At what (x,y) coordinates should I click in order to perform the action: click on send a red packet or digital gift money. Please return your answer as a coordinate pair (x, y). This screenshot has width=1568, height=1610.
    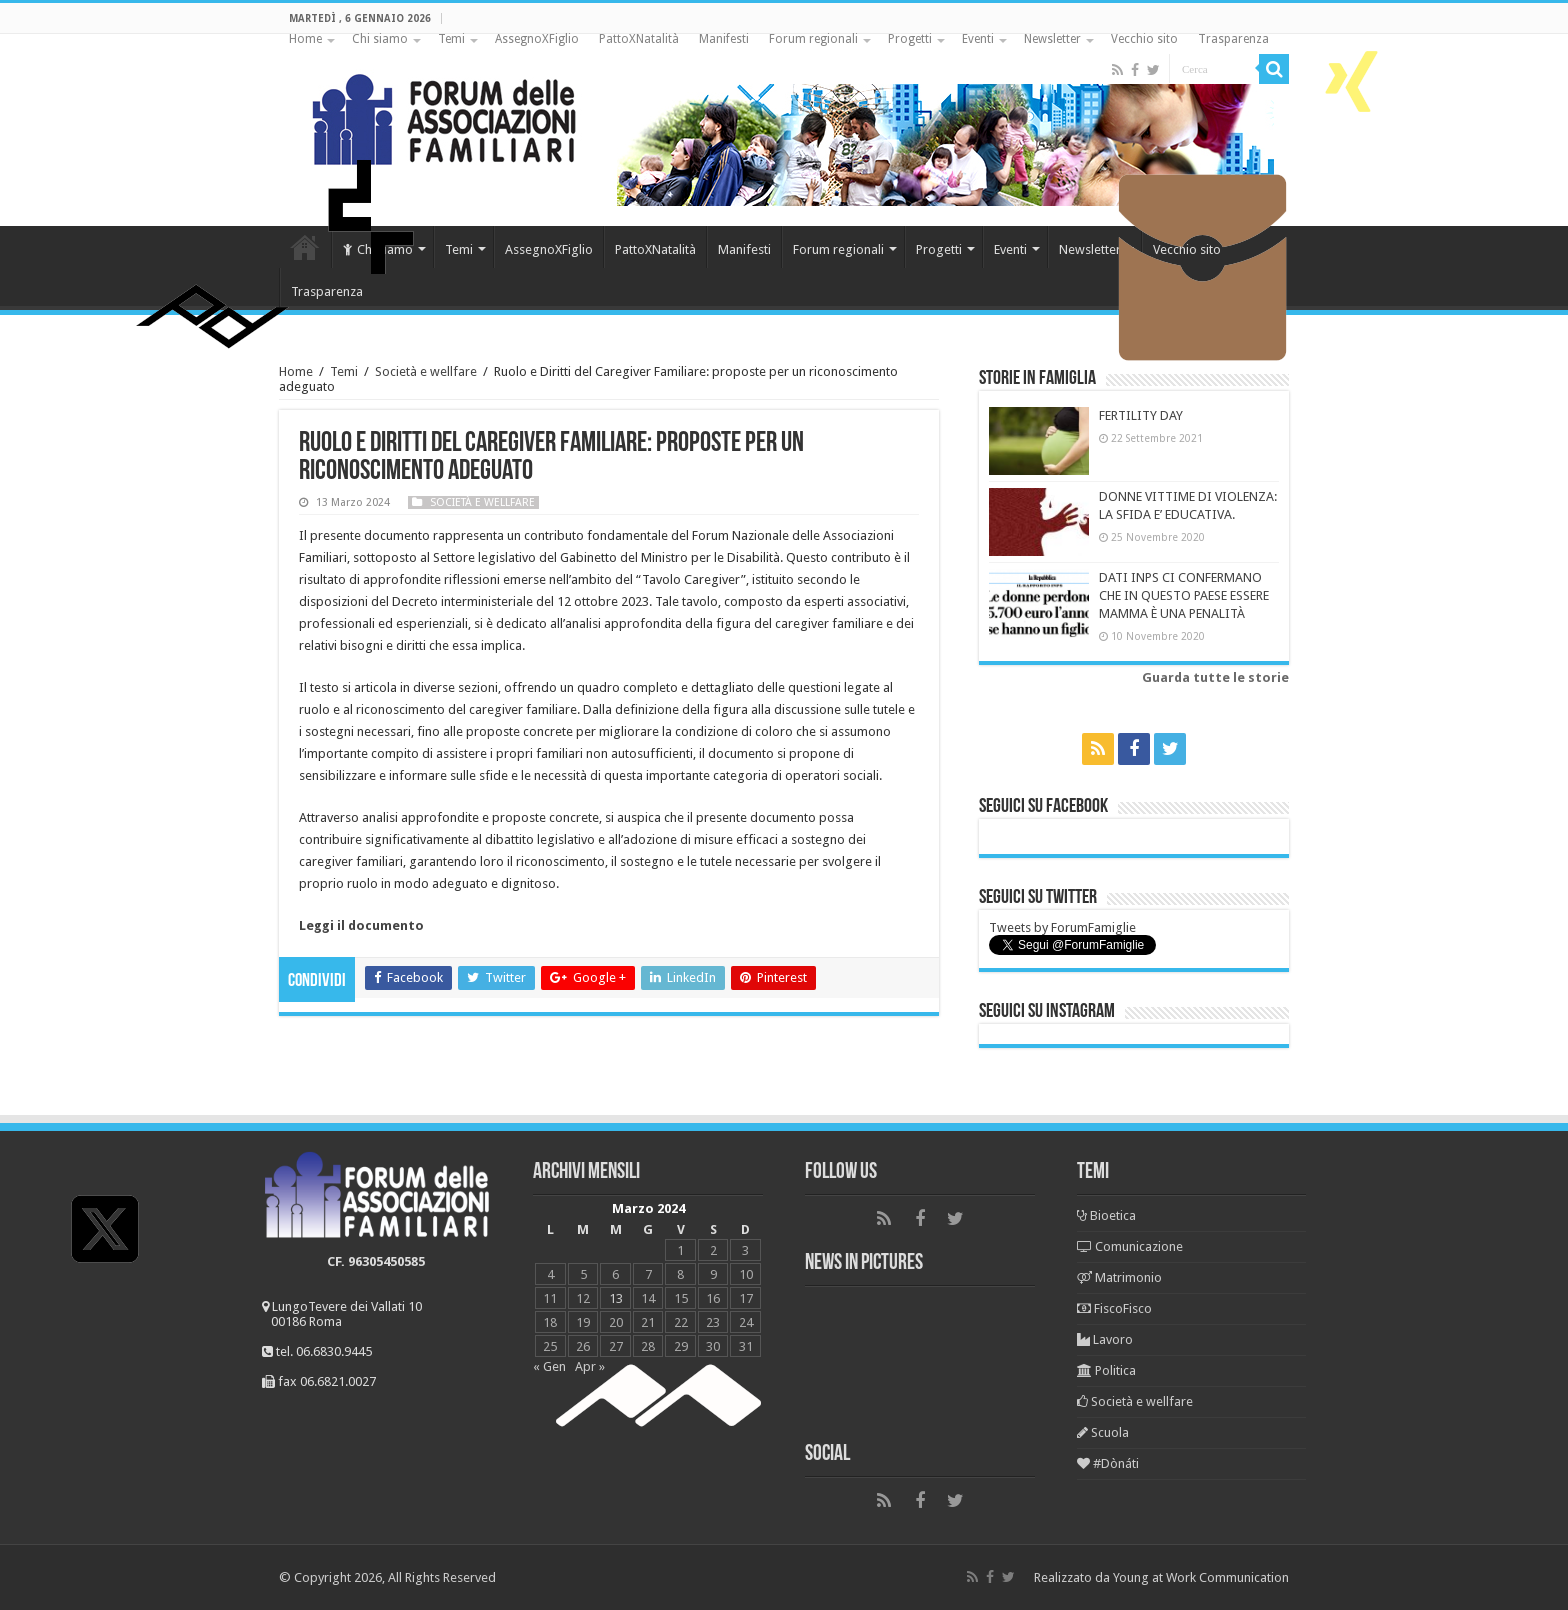
    Looking at the image, I should click on (1202, 267).